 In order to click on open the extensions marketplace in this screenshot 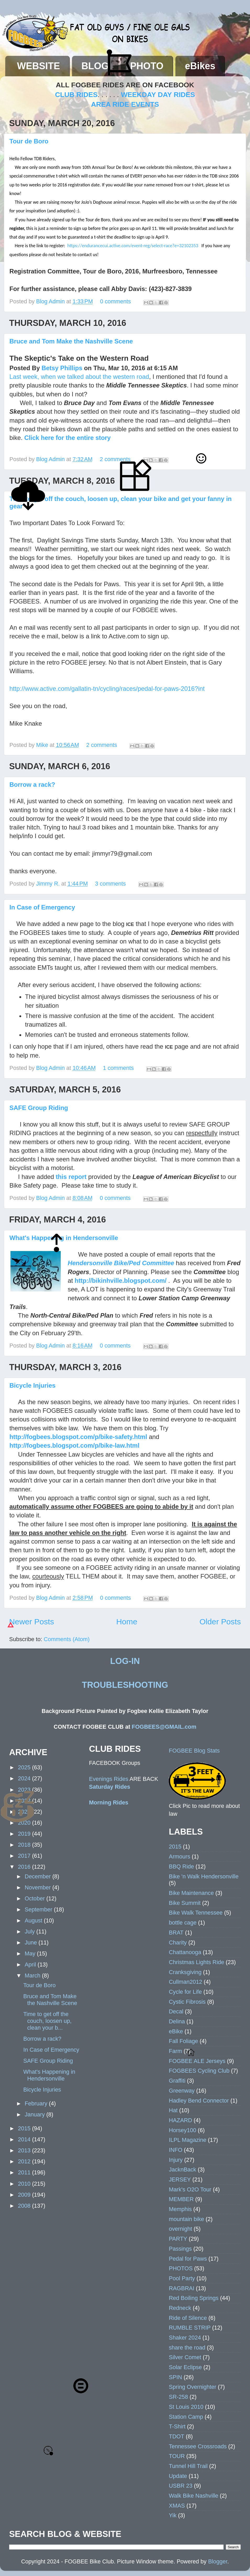, I will do `click(134, 475)`.